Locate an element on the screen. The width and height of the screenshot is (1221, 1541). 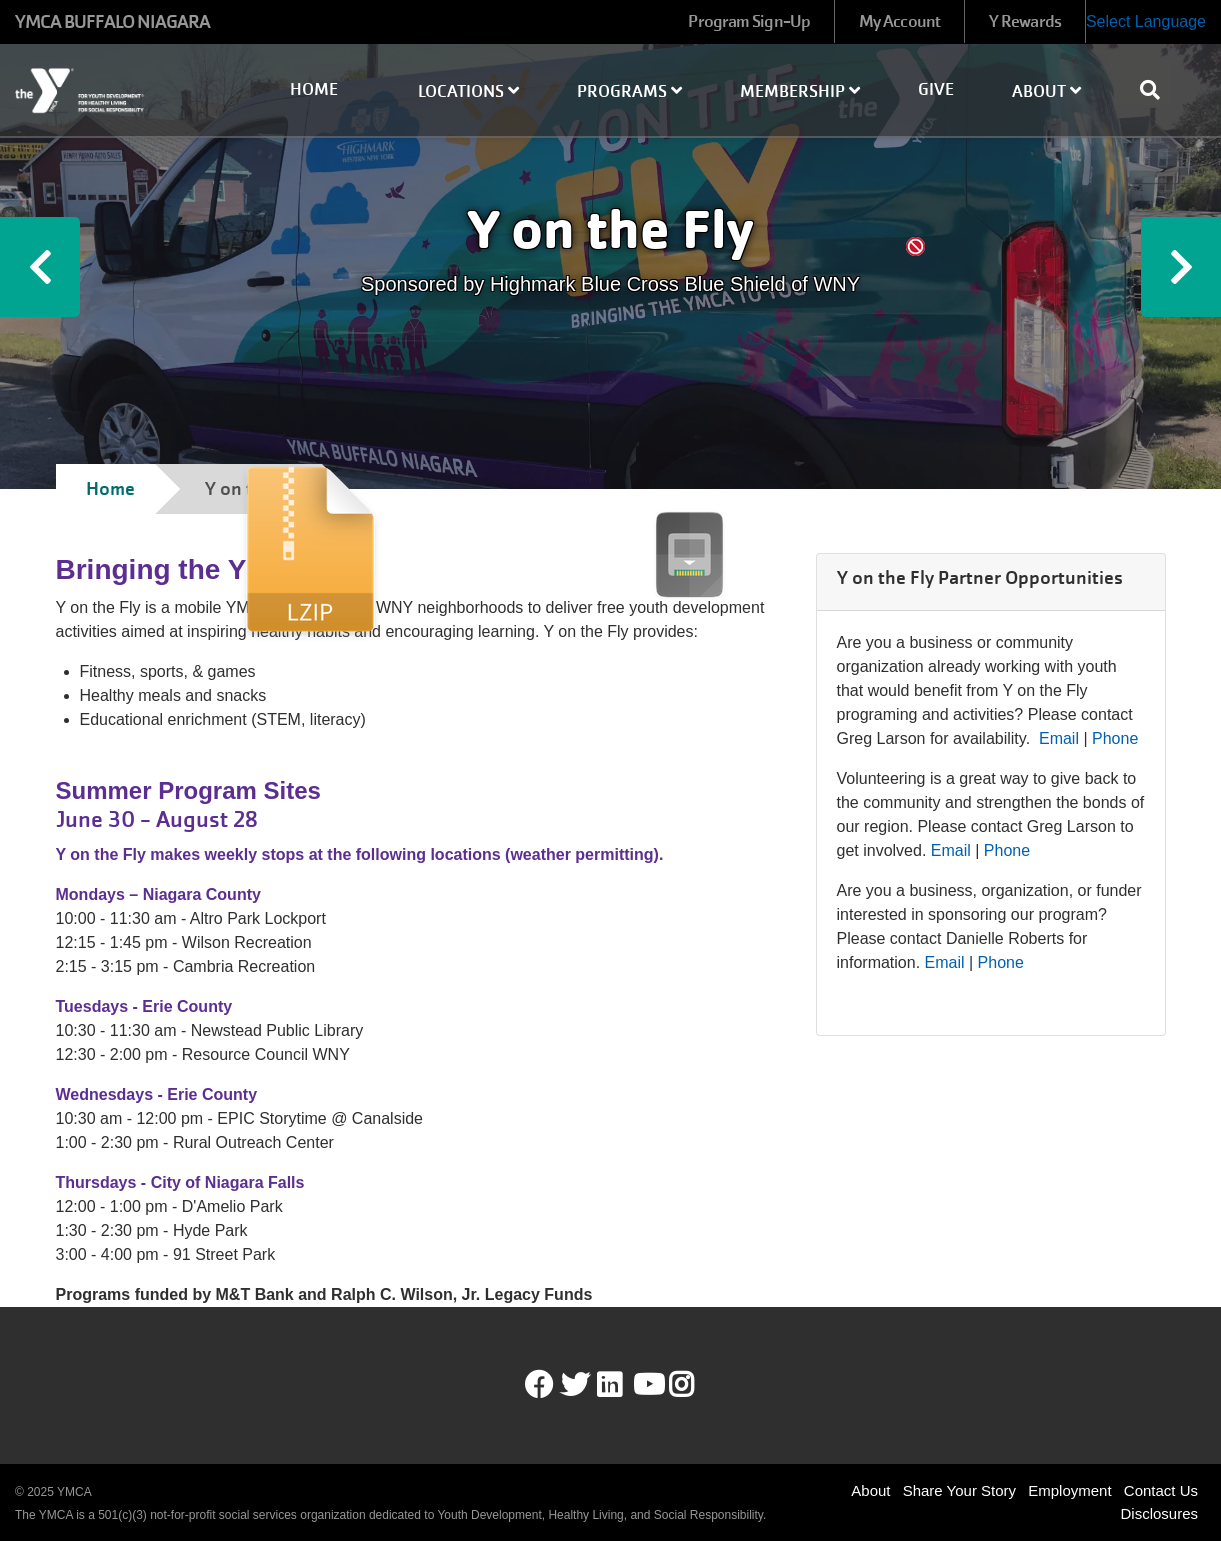
a sega genesis 32x rom file is located at coordinates (689, 554).